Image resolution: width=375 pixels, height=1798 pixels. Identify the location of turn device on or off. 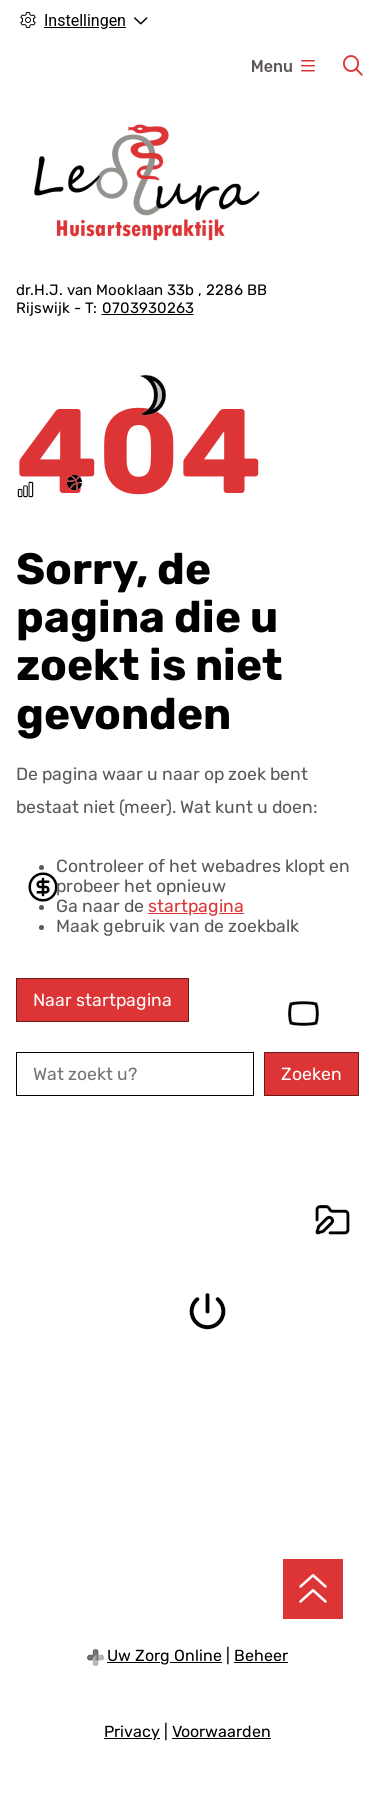
(207, 1311).